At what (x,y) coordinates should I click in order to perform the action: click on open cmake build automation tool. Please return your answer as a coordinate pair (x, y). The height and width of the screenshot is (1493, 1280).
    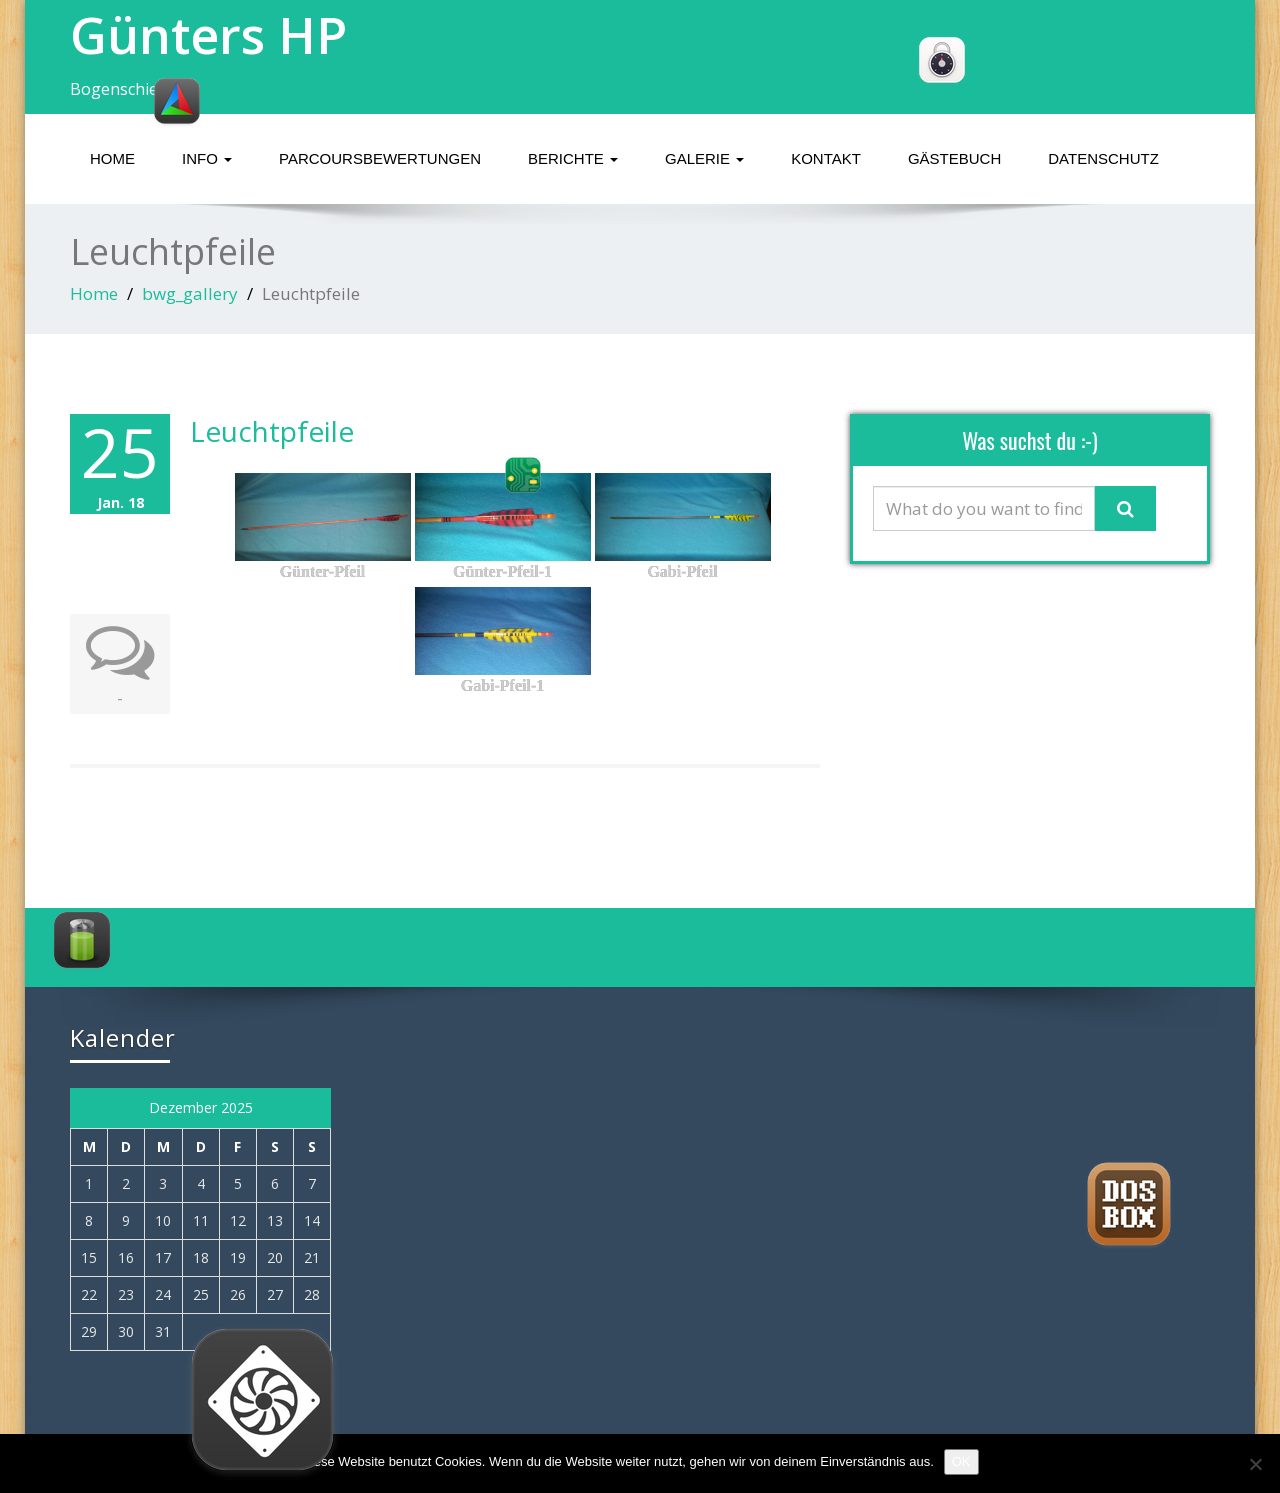
    Looking at the image, I should click on (177, 101).